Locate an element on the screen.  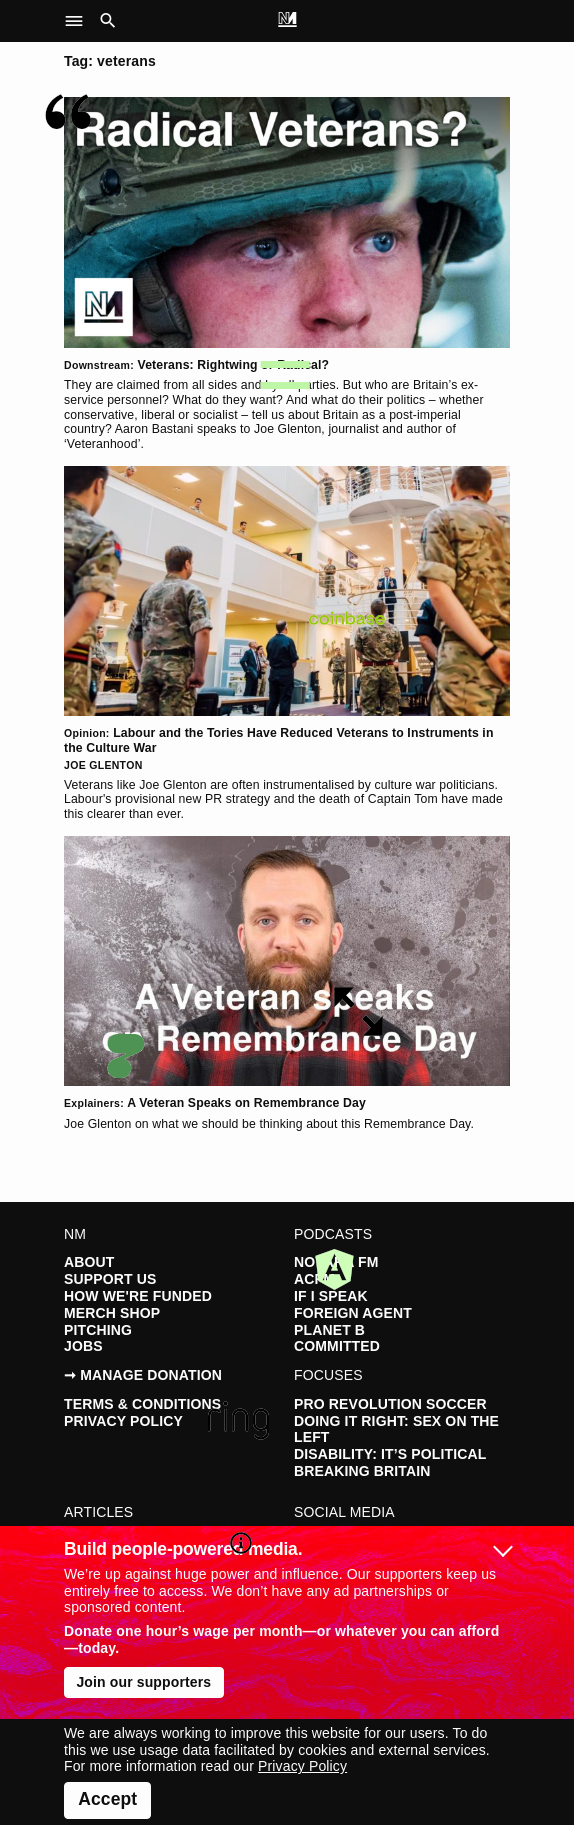
view more information or details is located at coordinates (241, 1543).